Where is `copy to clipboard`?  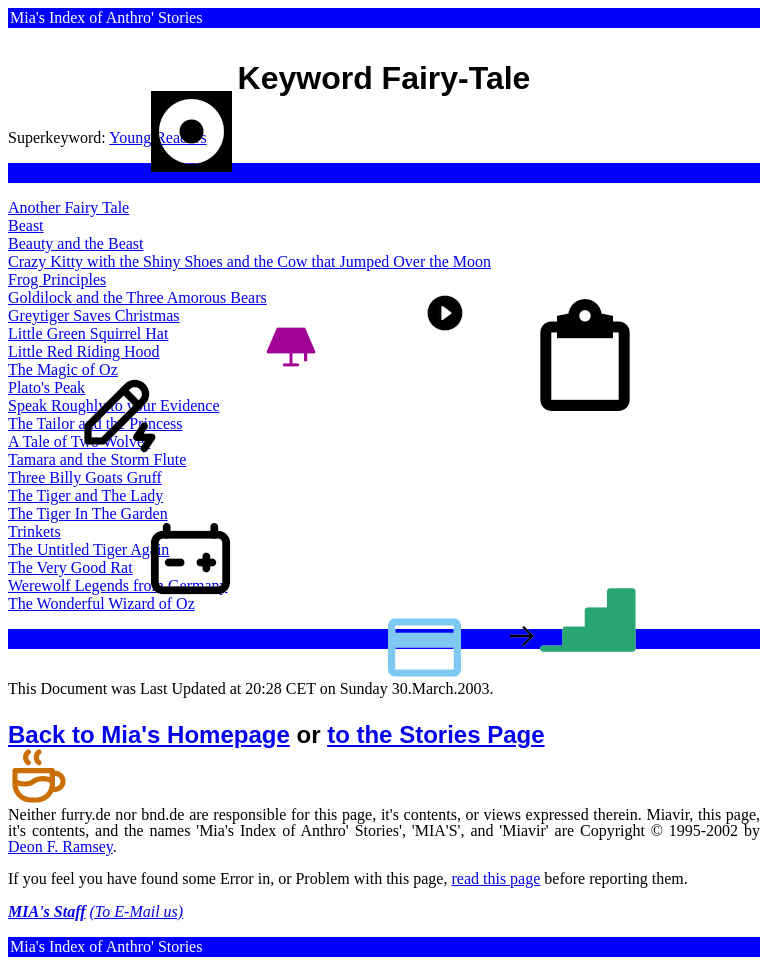
copy to clipboard is located at coordinates (585, 355).